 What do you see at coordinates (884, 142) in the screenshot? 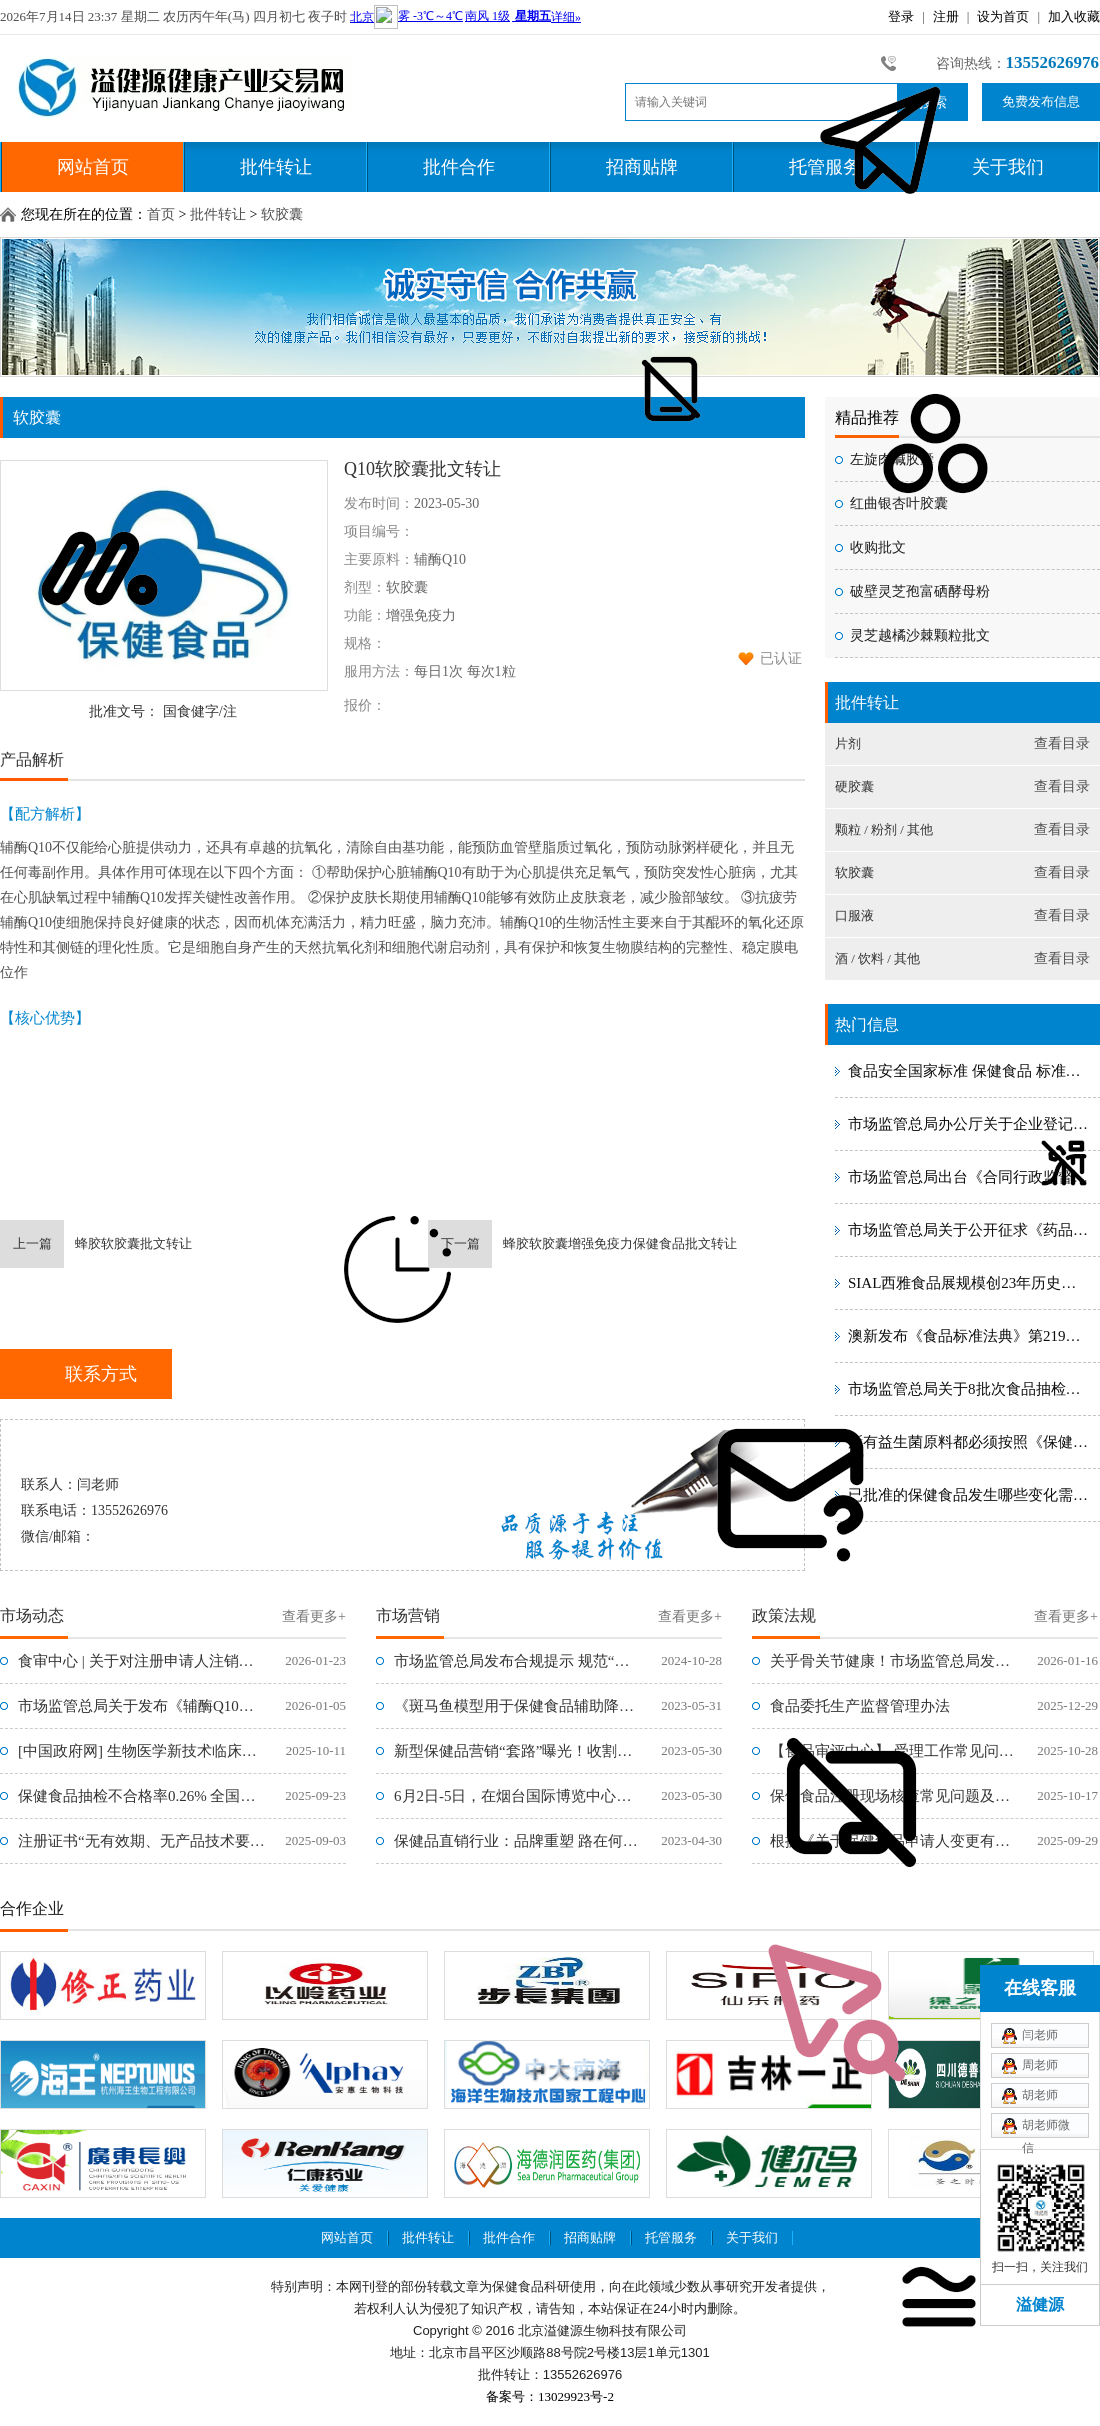
I see `open Telegram messaging app` at bounding box center [884, 142].